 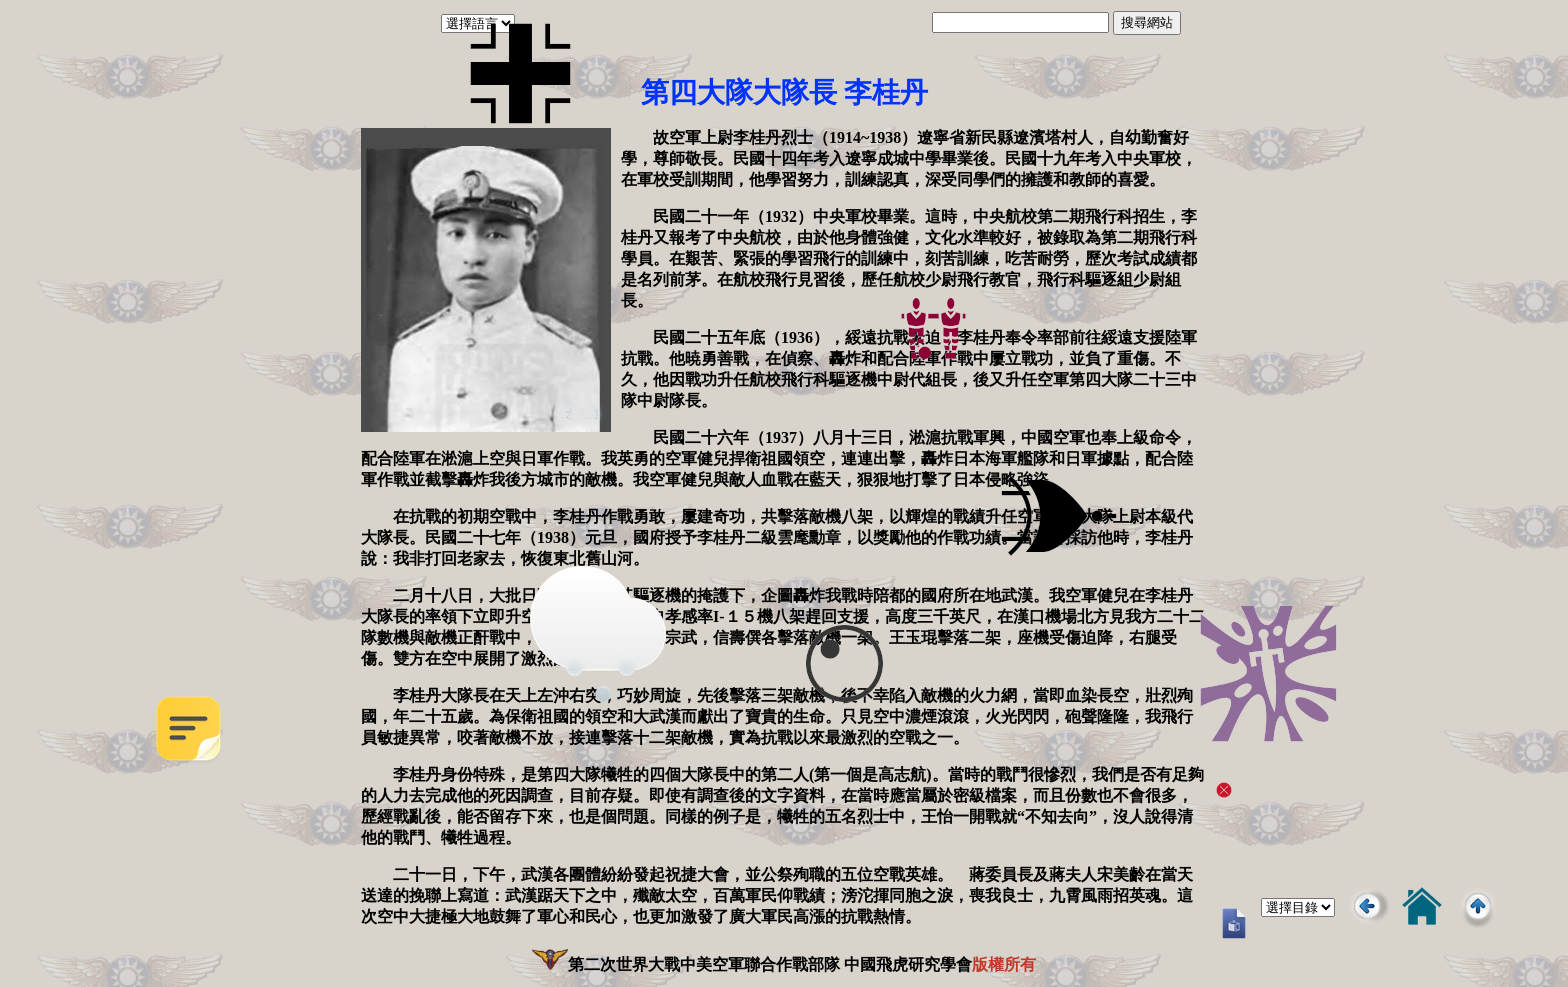 What do you see at coordinates (844, 663) in the screenshot?
I see `open clockworks or timer application` at bounding box center [844, 663].